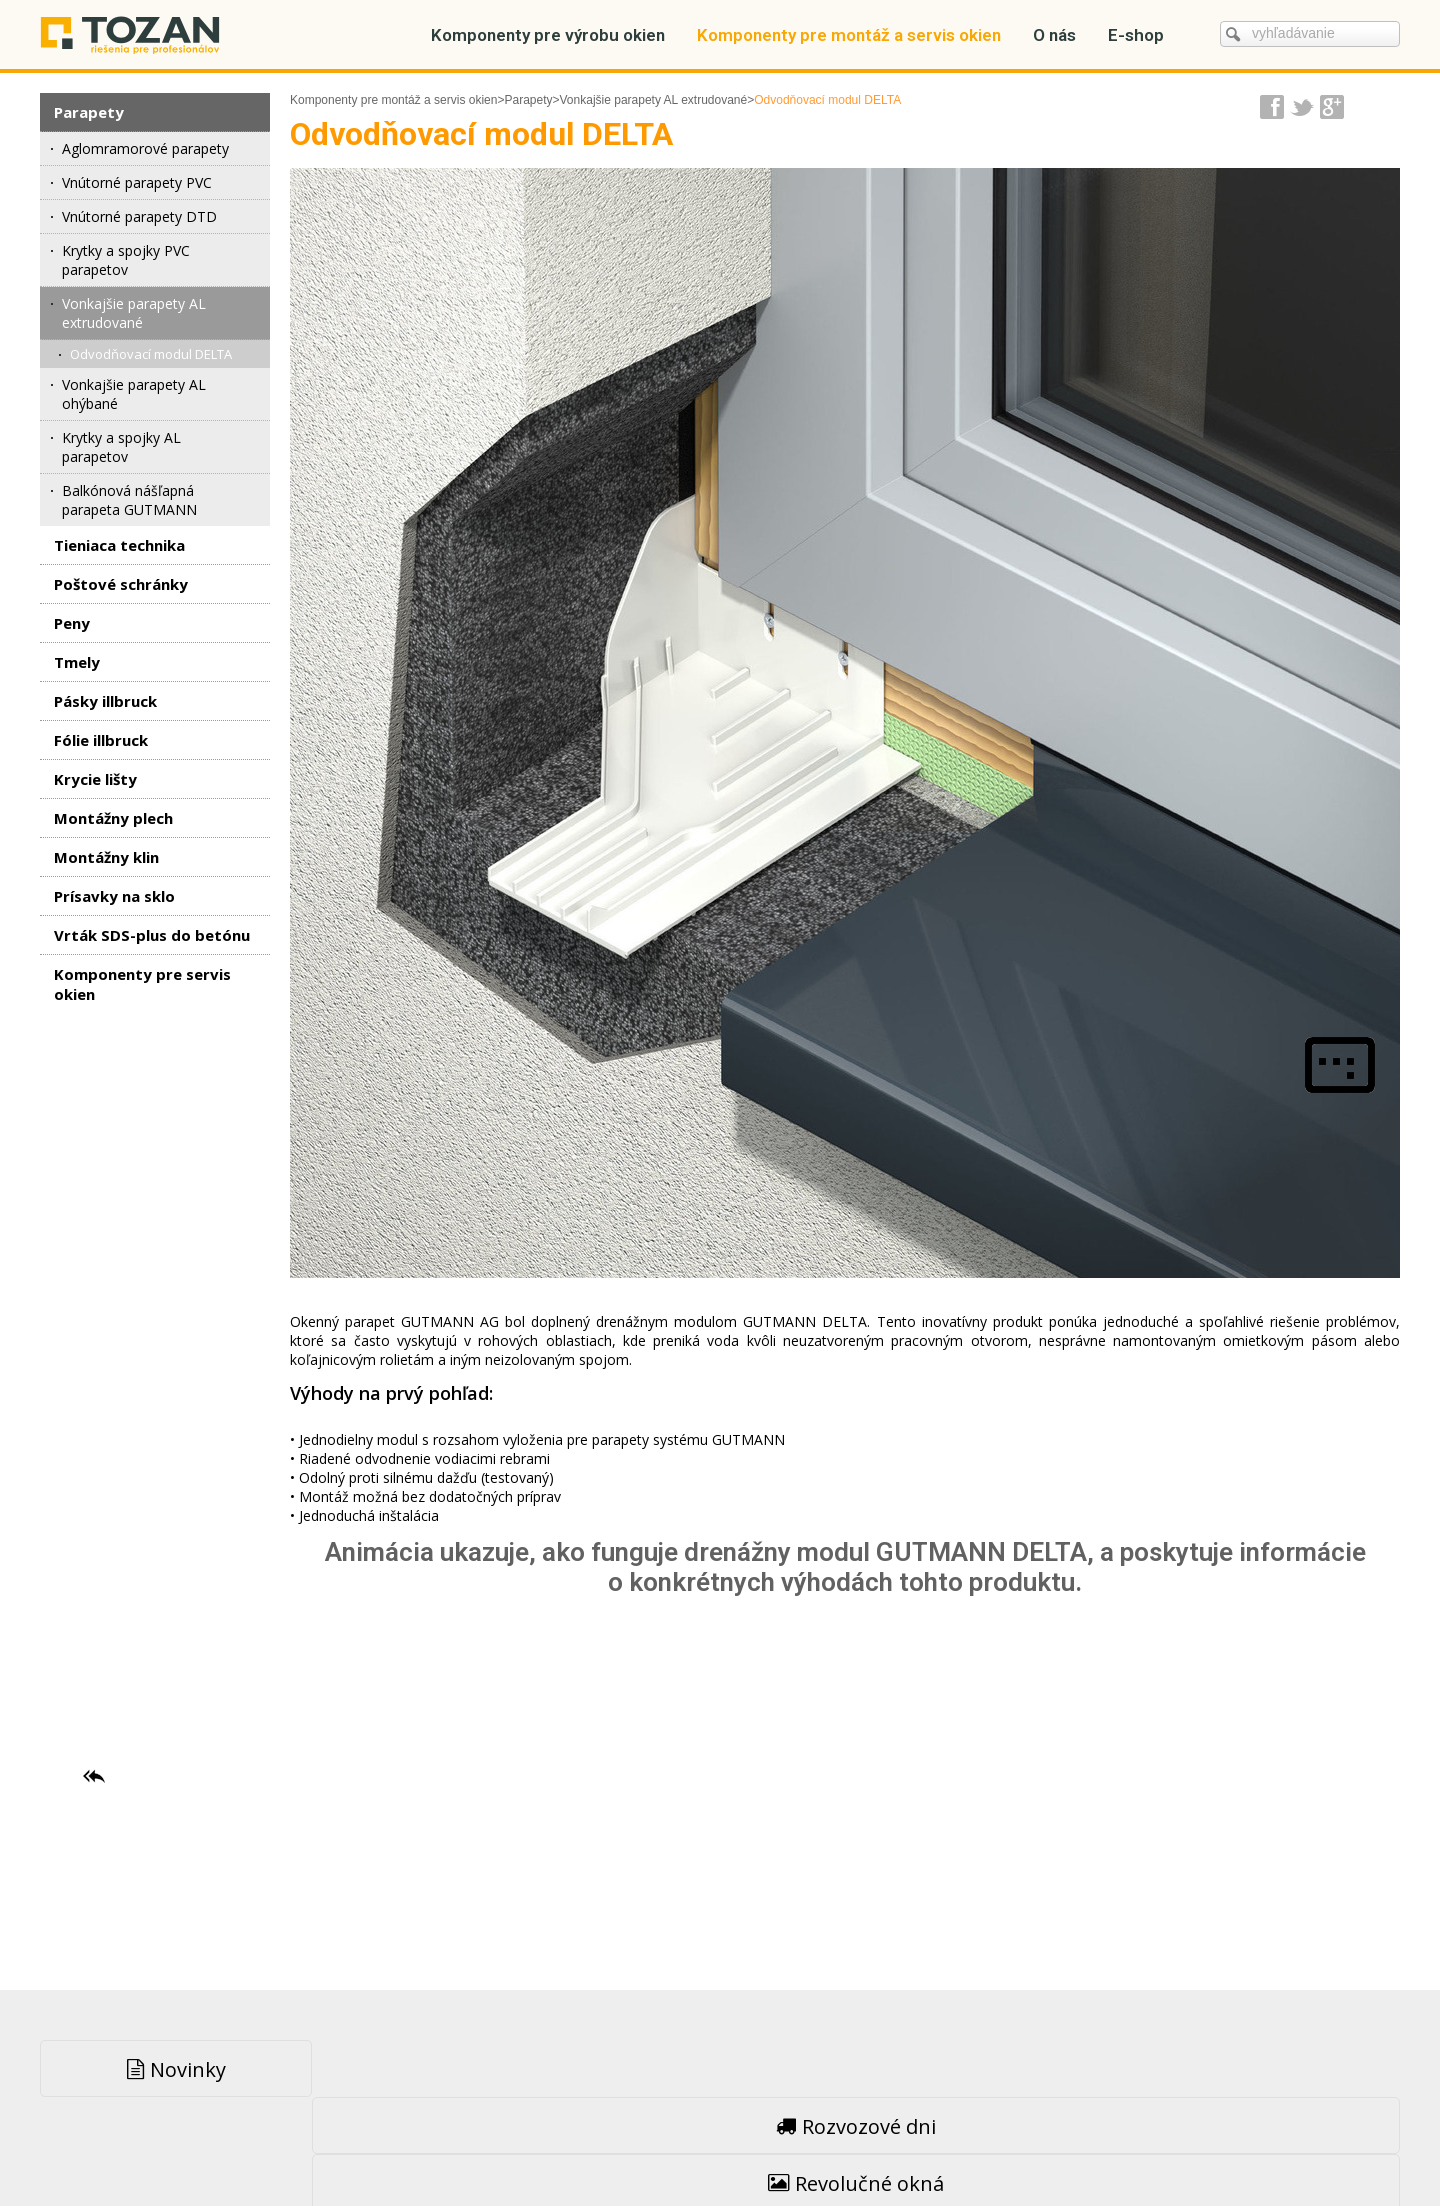 This screenshot has height=2206, width=1440. I want to click on reply to all recipients of a message, so click(94, 1776).